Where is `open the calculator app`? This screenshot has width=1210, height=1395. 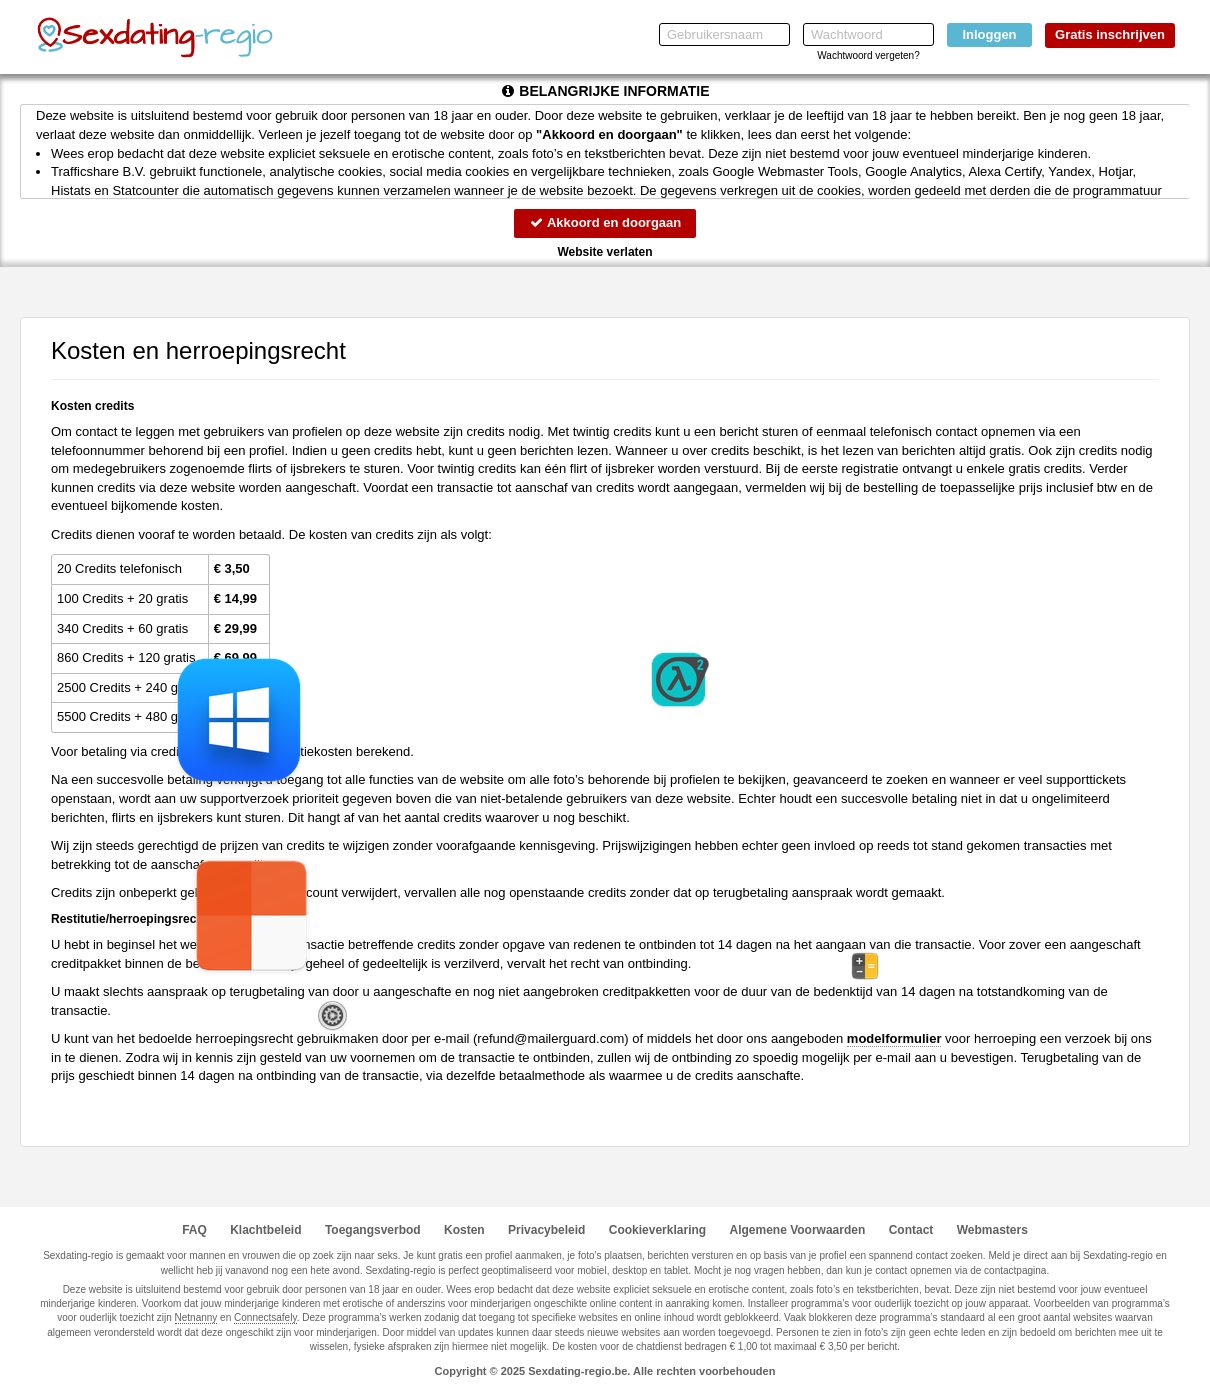 open the calculator app is located at coordinates (865, 966).